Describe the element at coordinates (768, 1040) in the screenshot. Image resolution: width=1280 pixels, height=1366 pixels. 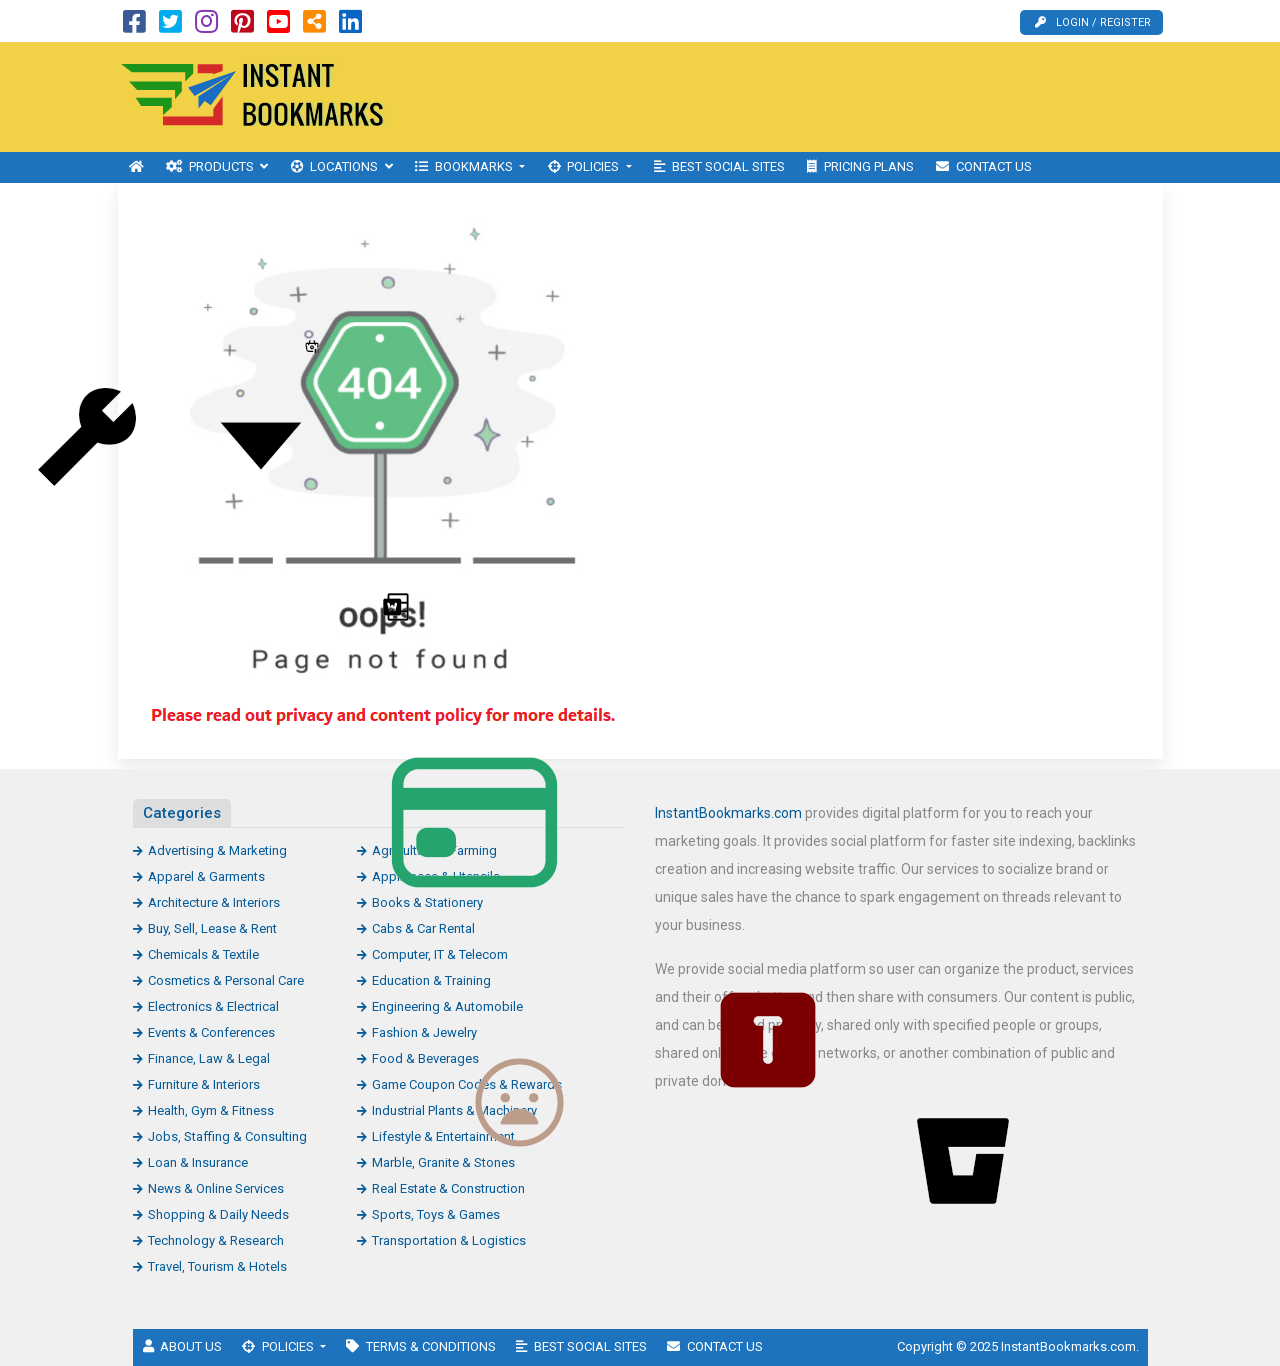
I see `text formatting or typography tool` at that location.